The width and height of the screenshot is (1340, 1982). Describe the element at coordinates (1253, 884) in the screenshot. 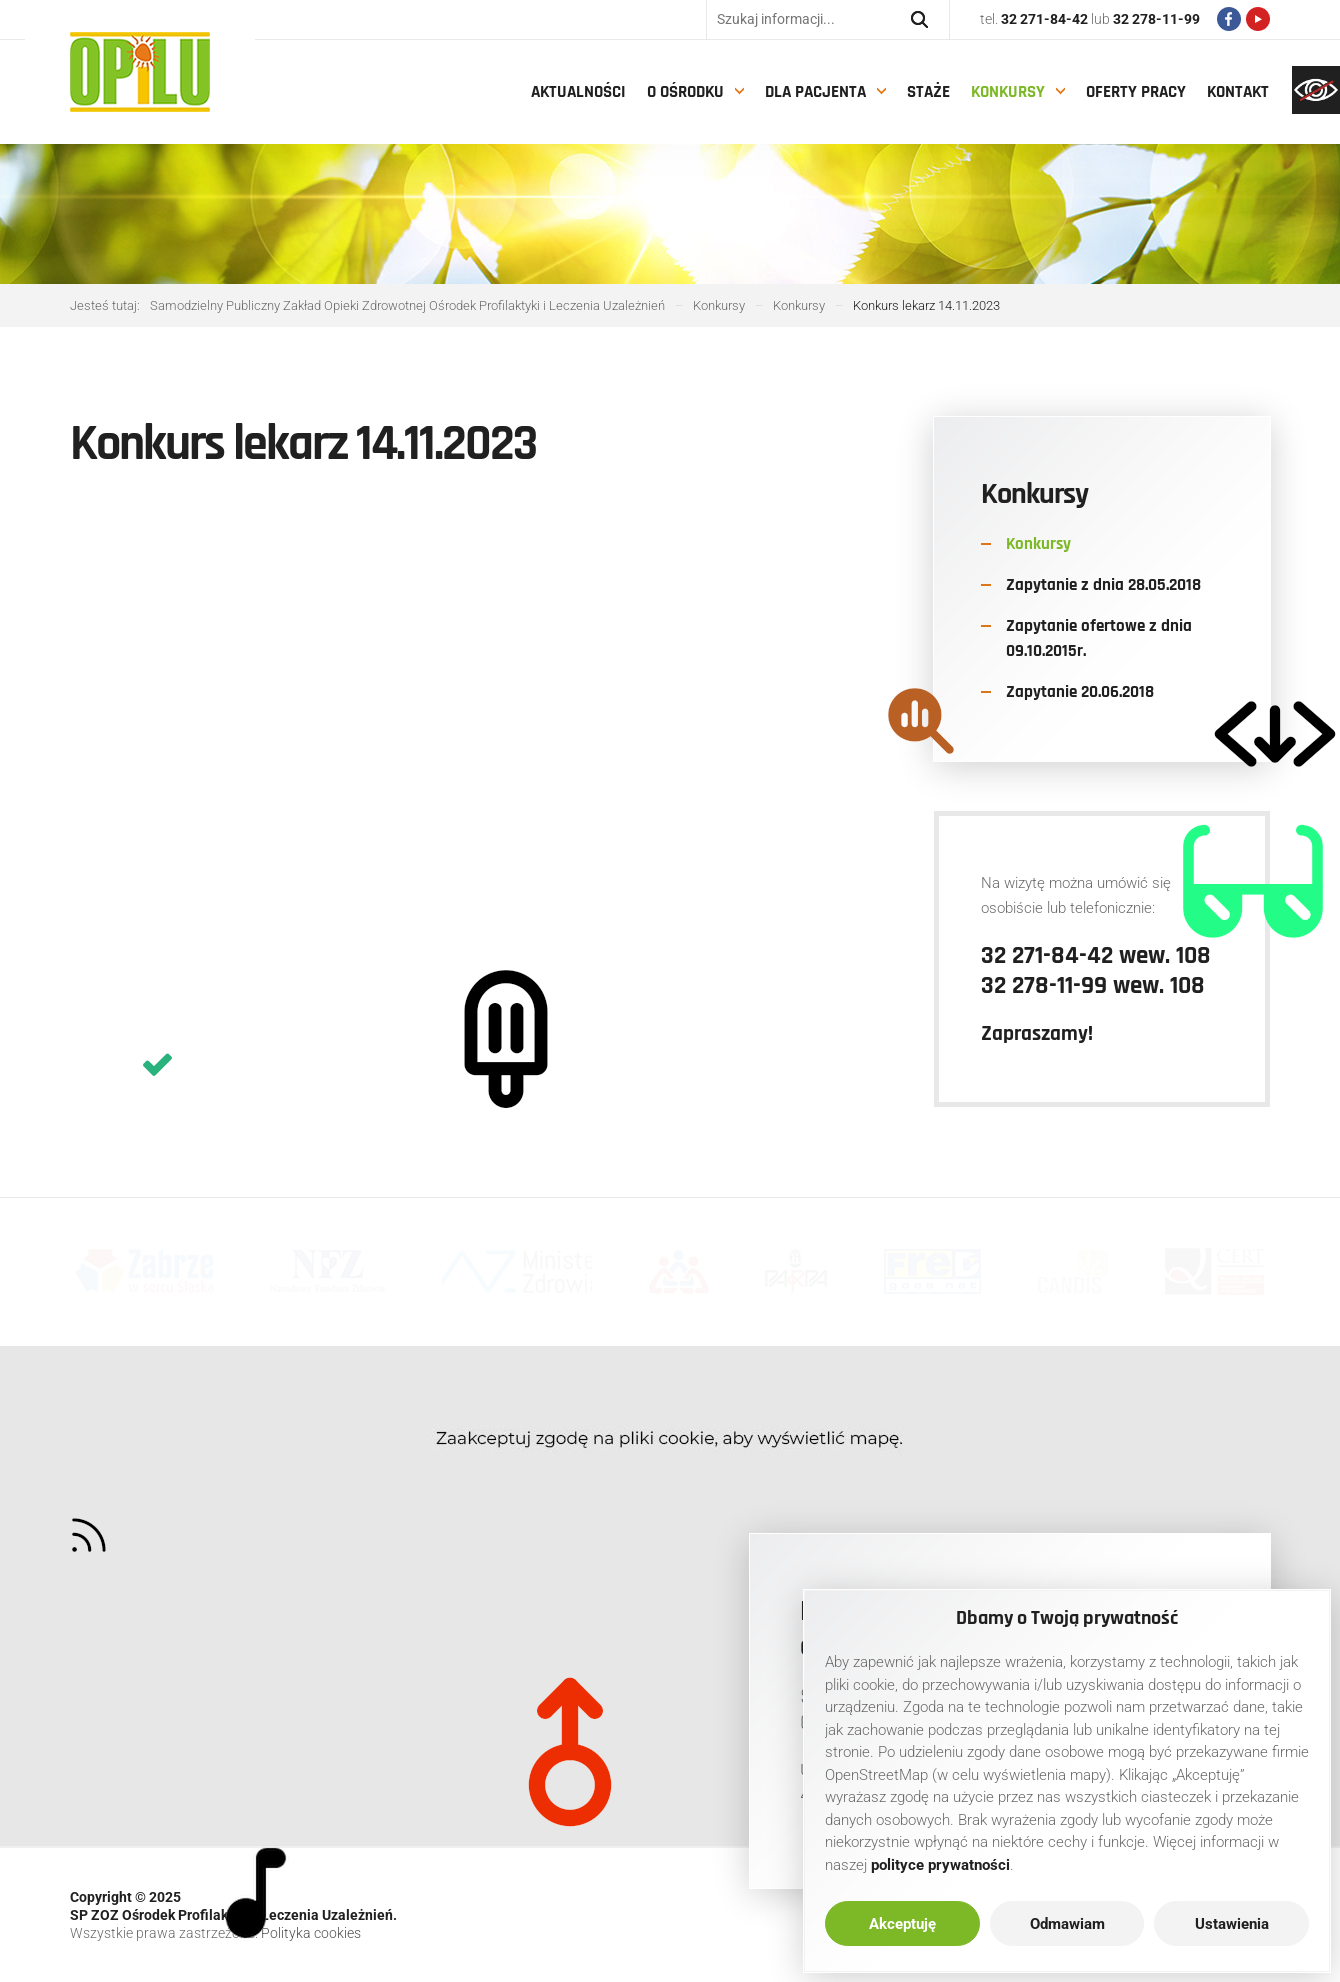

I see `toggle cool or casual mode` at that location.